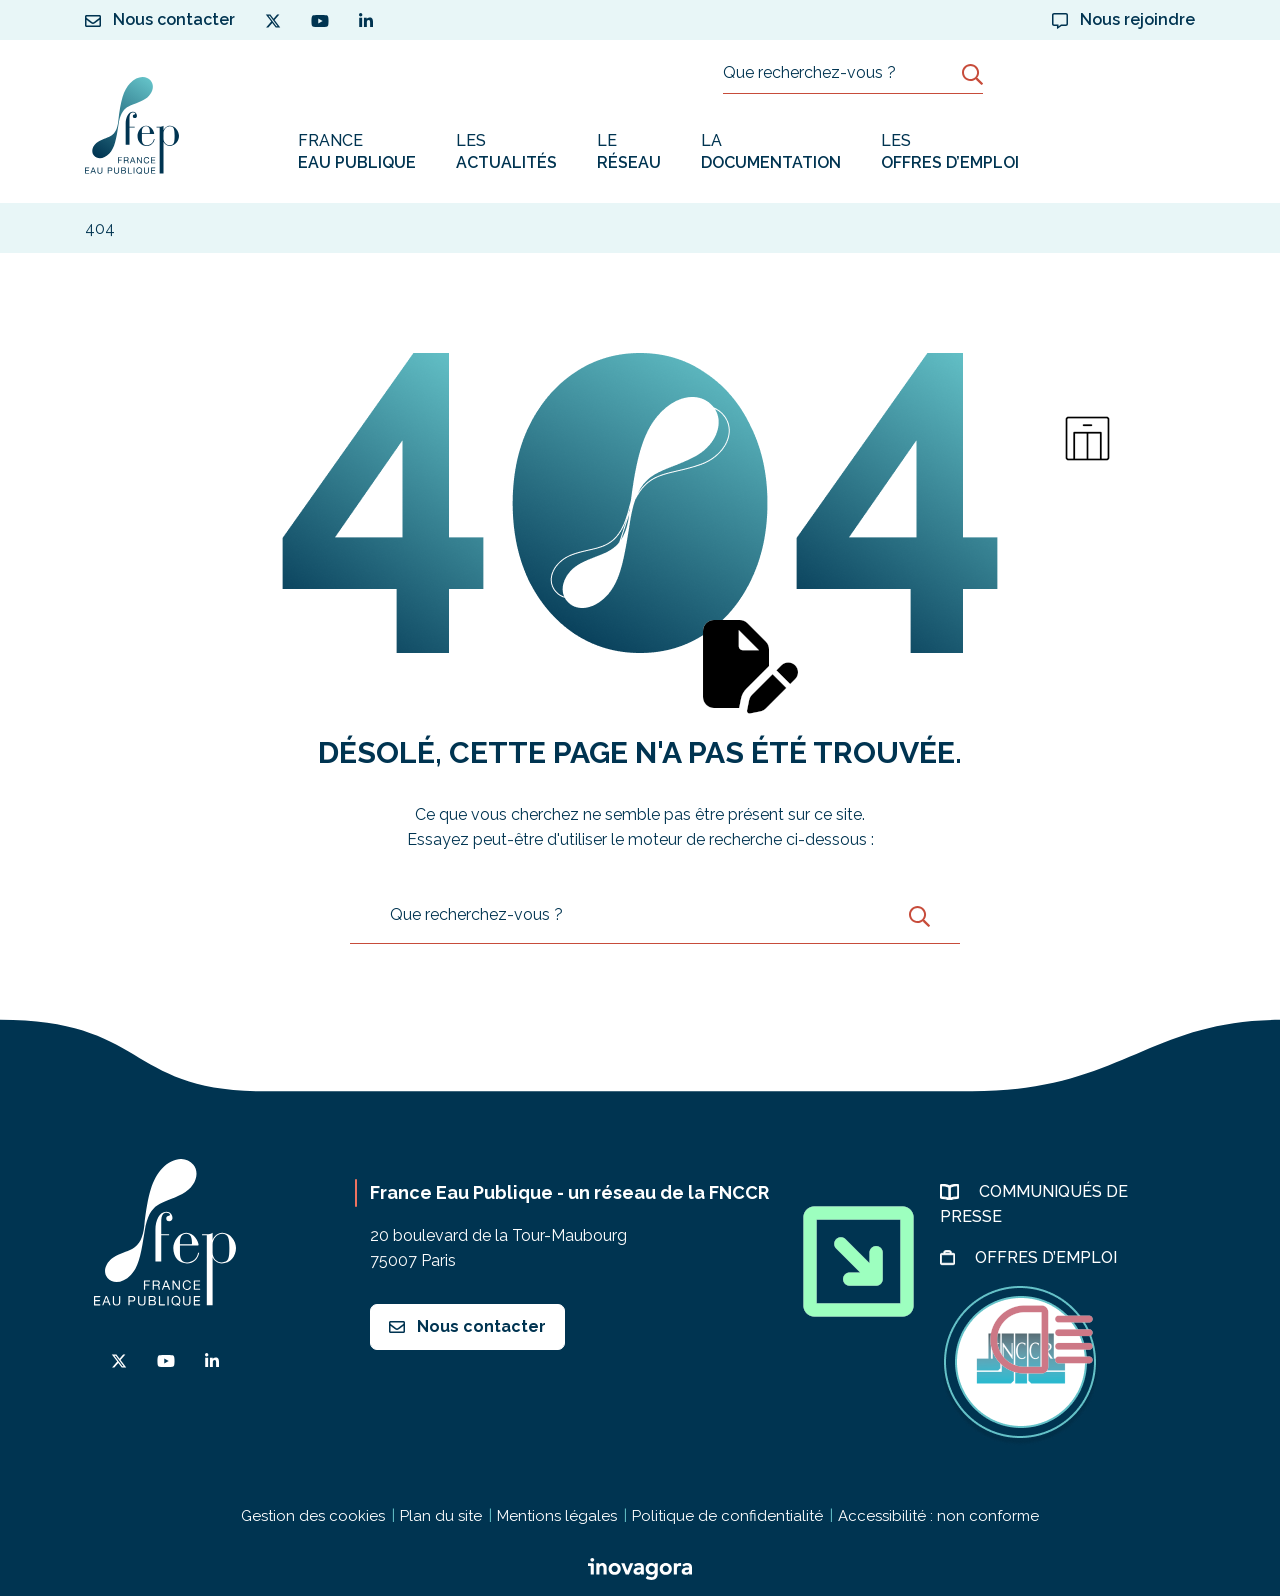  Describe the element at coordinates (747, 664) in the screenshot. I see `edit this document` at that location.